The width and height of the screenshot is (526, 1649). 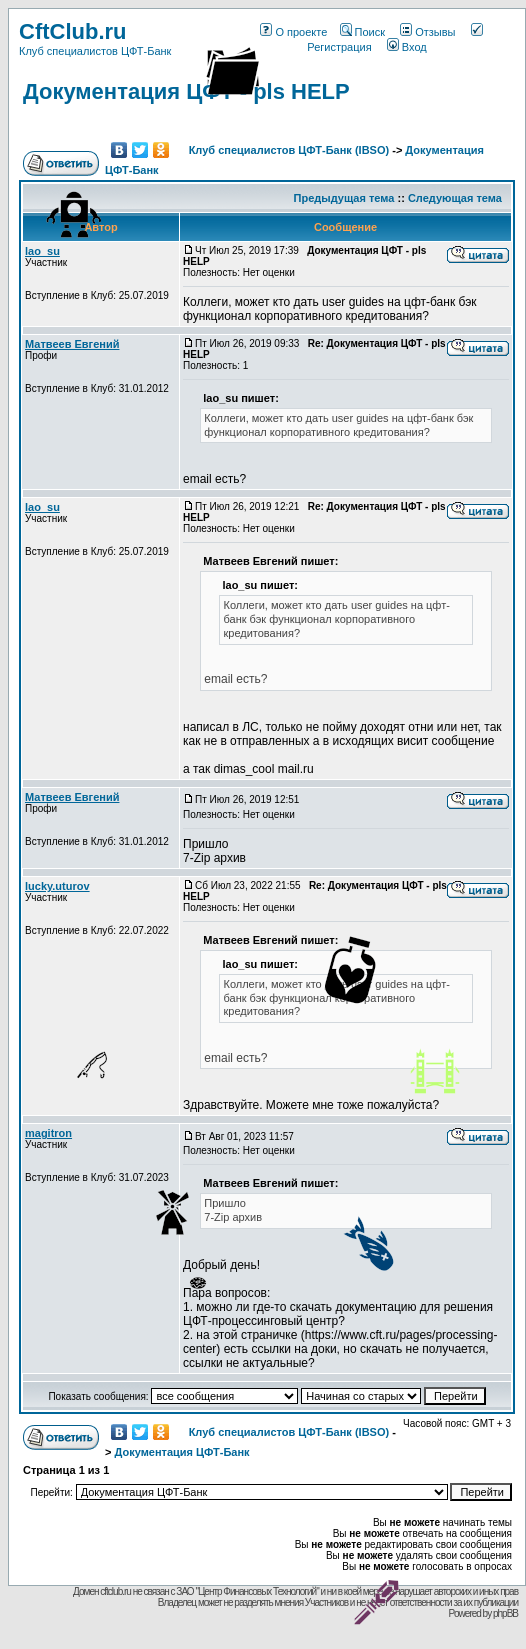 What do you see at coordinates (232, 71) in the screenshot?
I see `folder containing multiple files or documents` at bounding box center [232, 71].